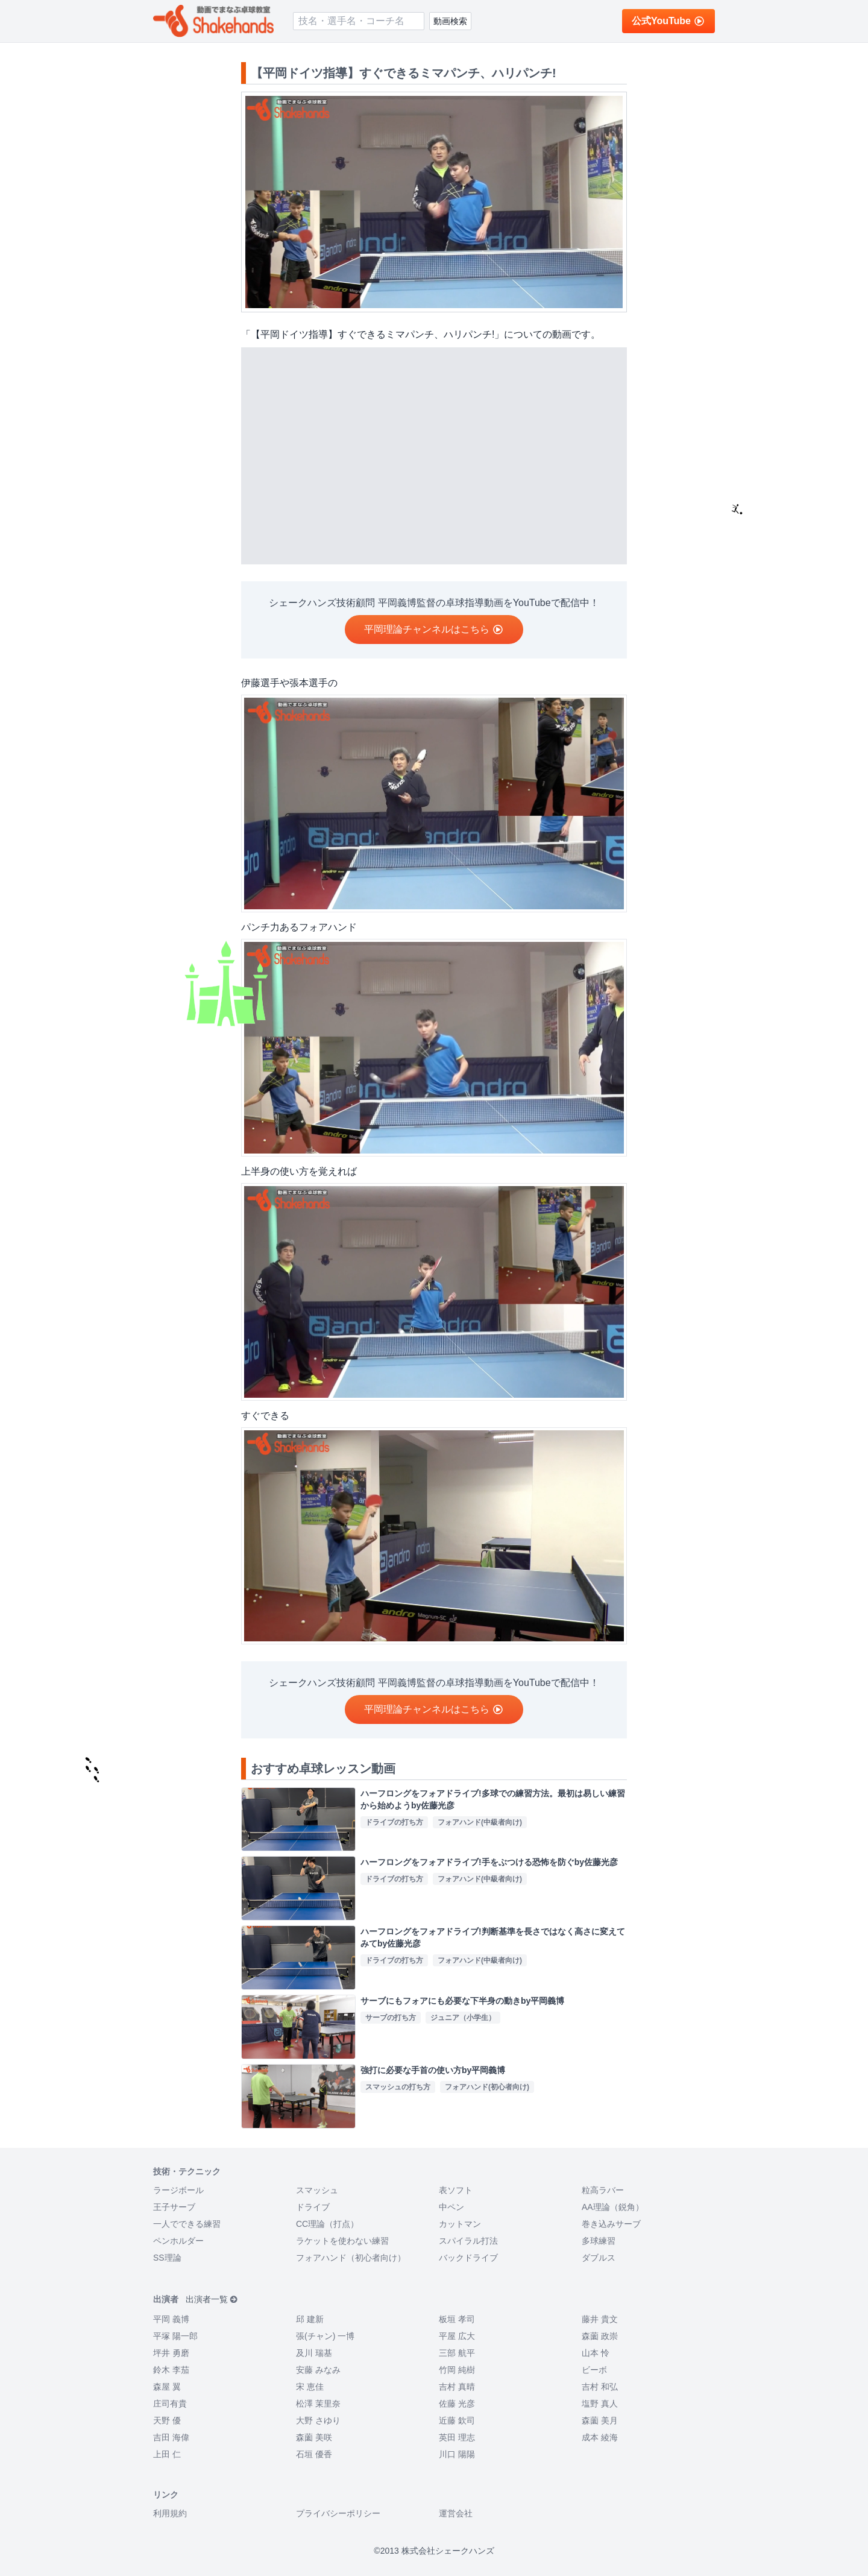  I want to click on access soccer or football games, so click(737, 509).